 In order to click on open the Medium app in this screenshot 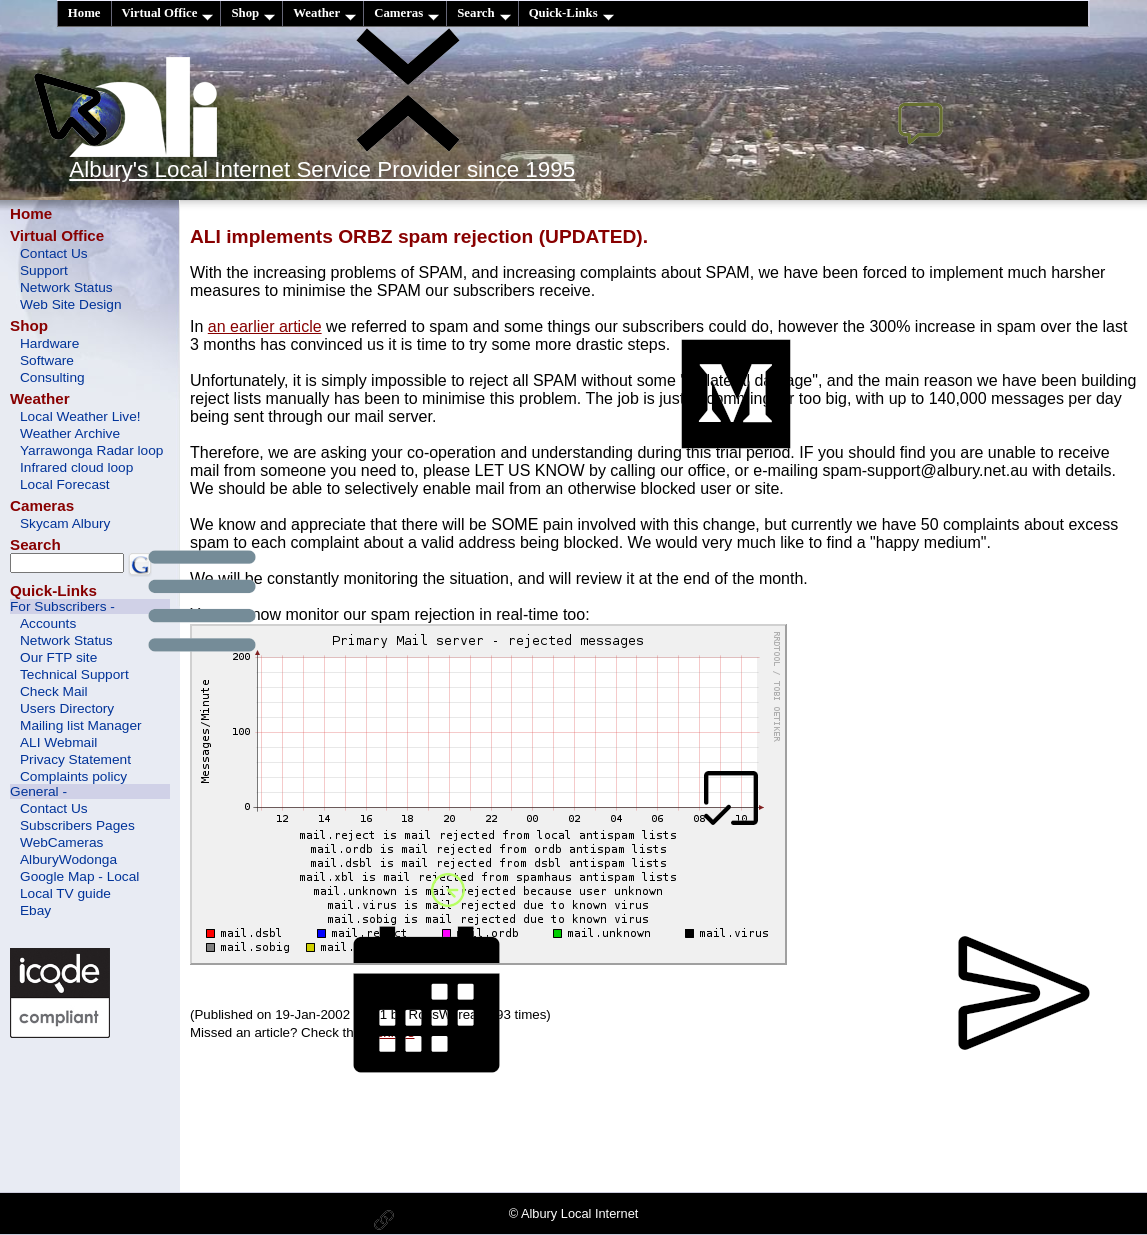, I will do `click(736, 394)`.